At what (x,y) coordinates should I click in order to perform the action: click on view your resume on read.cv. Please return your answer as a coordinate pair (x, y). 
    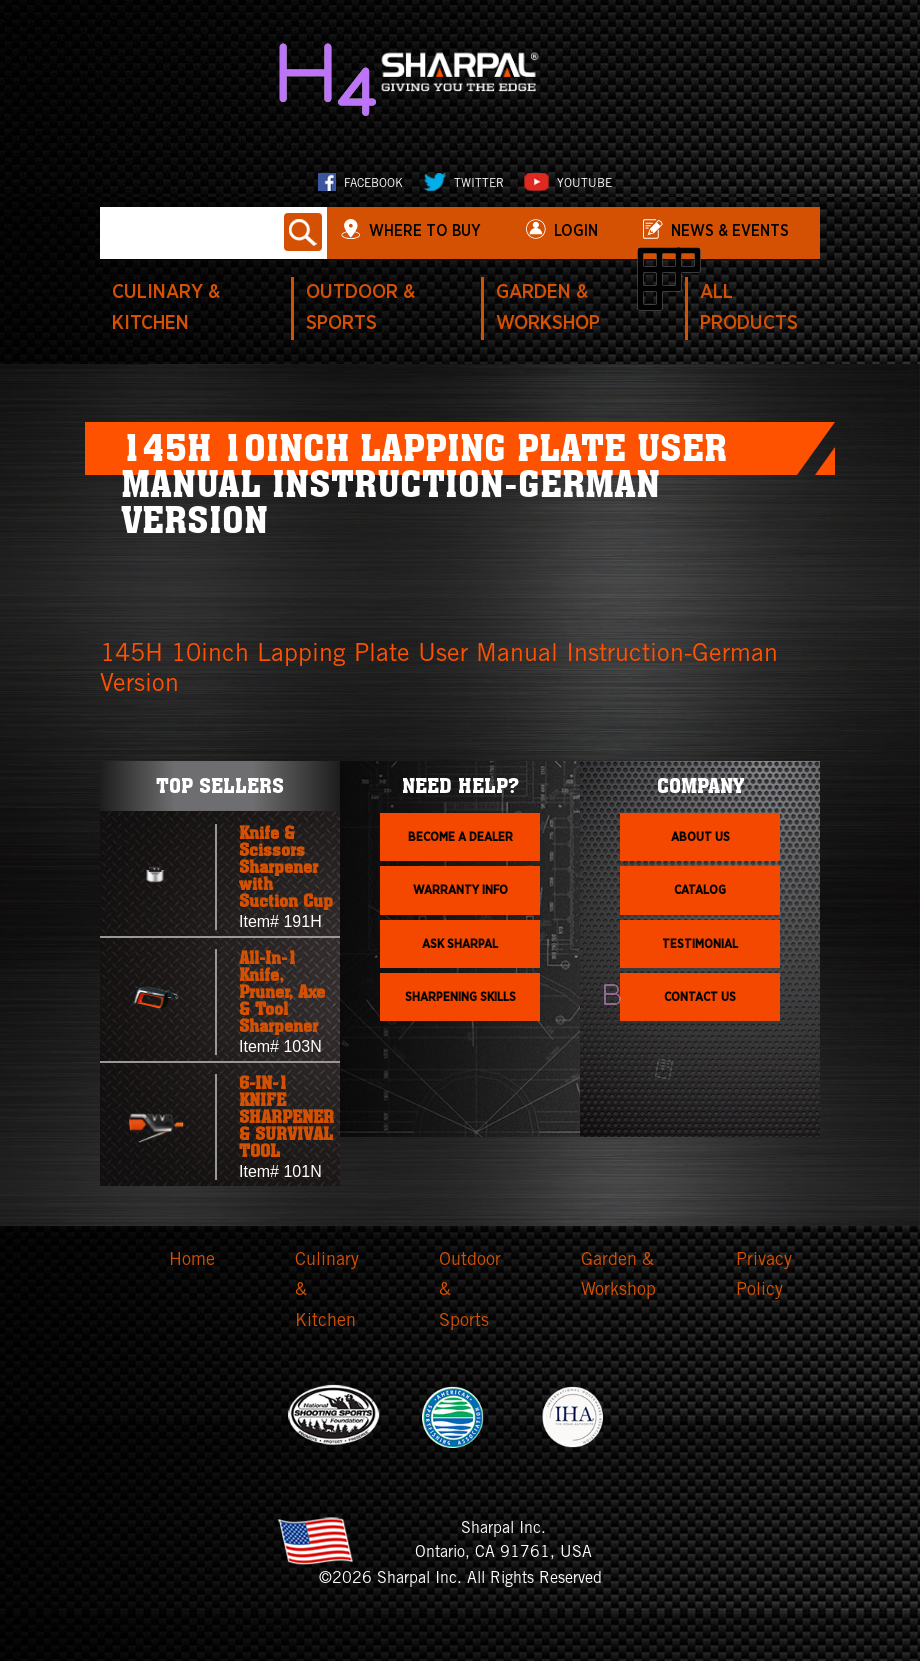
    Looking at the image, I should click on (664, 1069).